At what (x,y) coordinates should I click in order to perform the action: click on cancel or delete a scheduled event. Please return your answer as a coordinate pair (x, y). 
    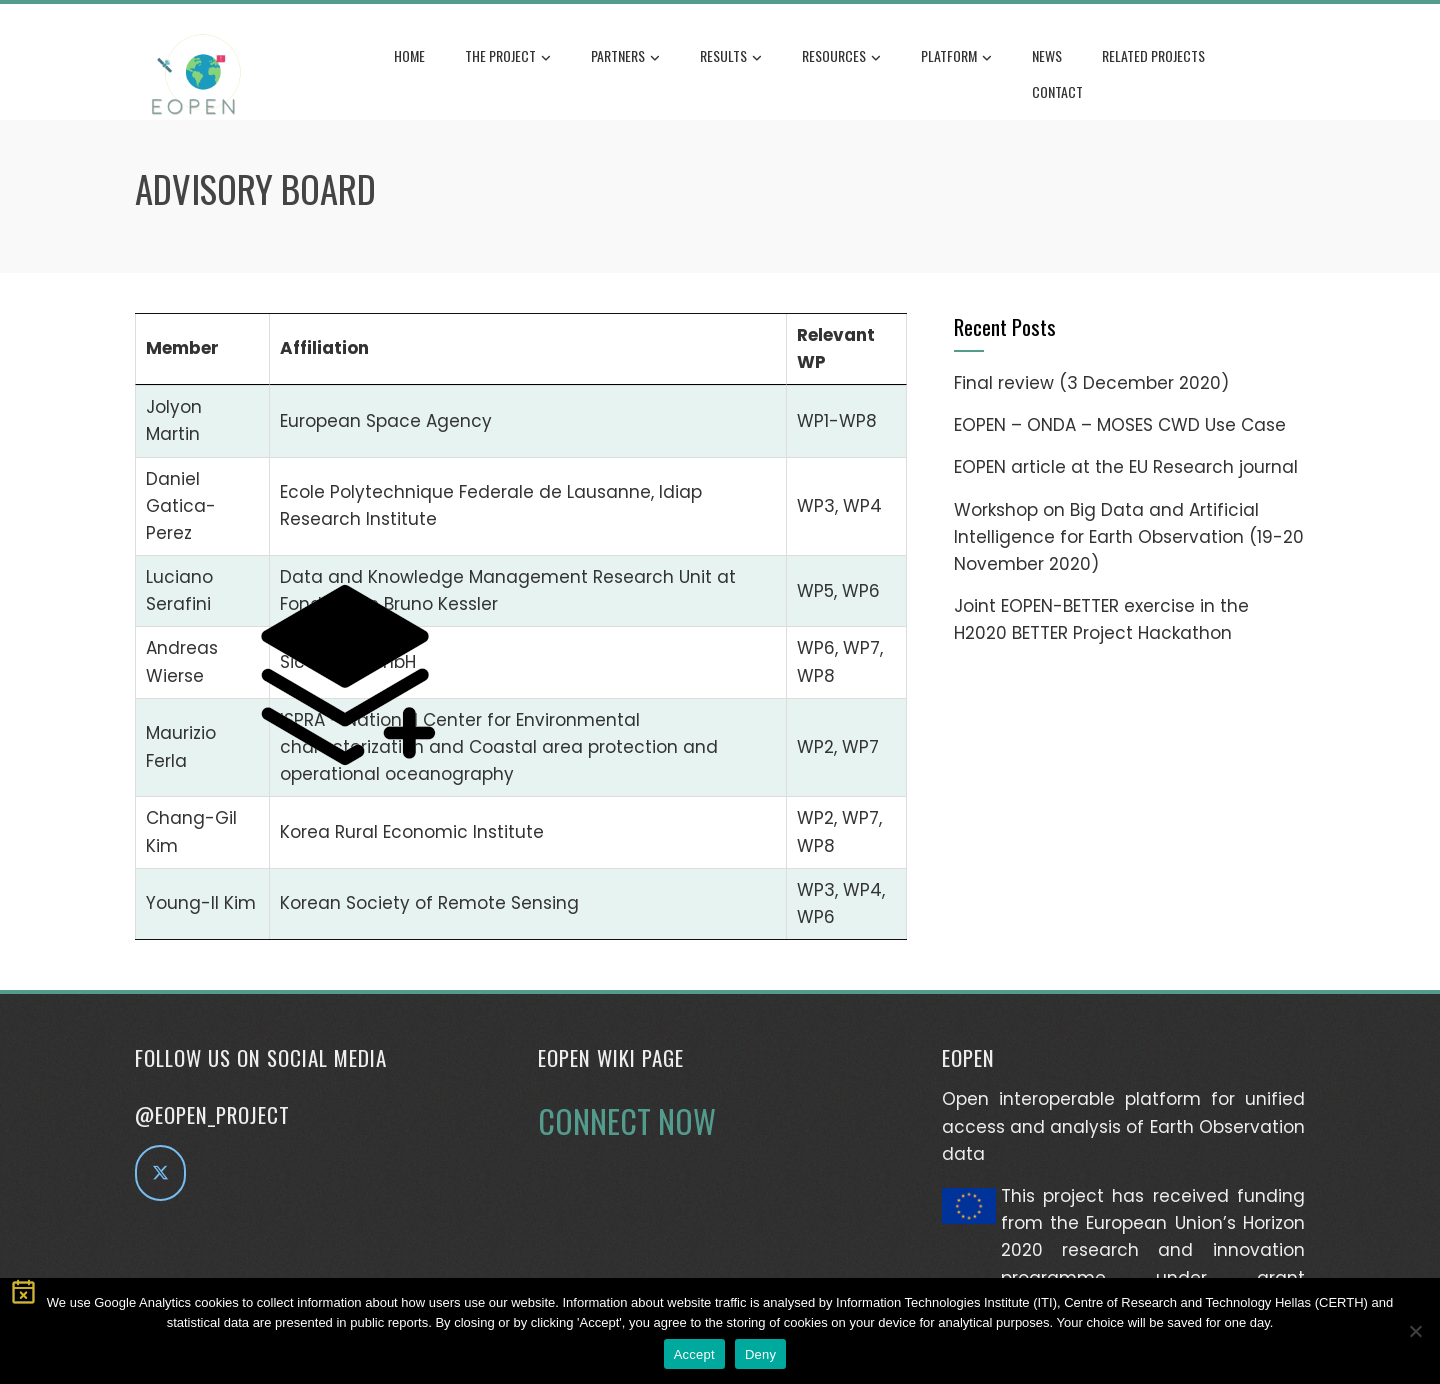
    Looking at the image, I should click on (23, 1292).